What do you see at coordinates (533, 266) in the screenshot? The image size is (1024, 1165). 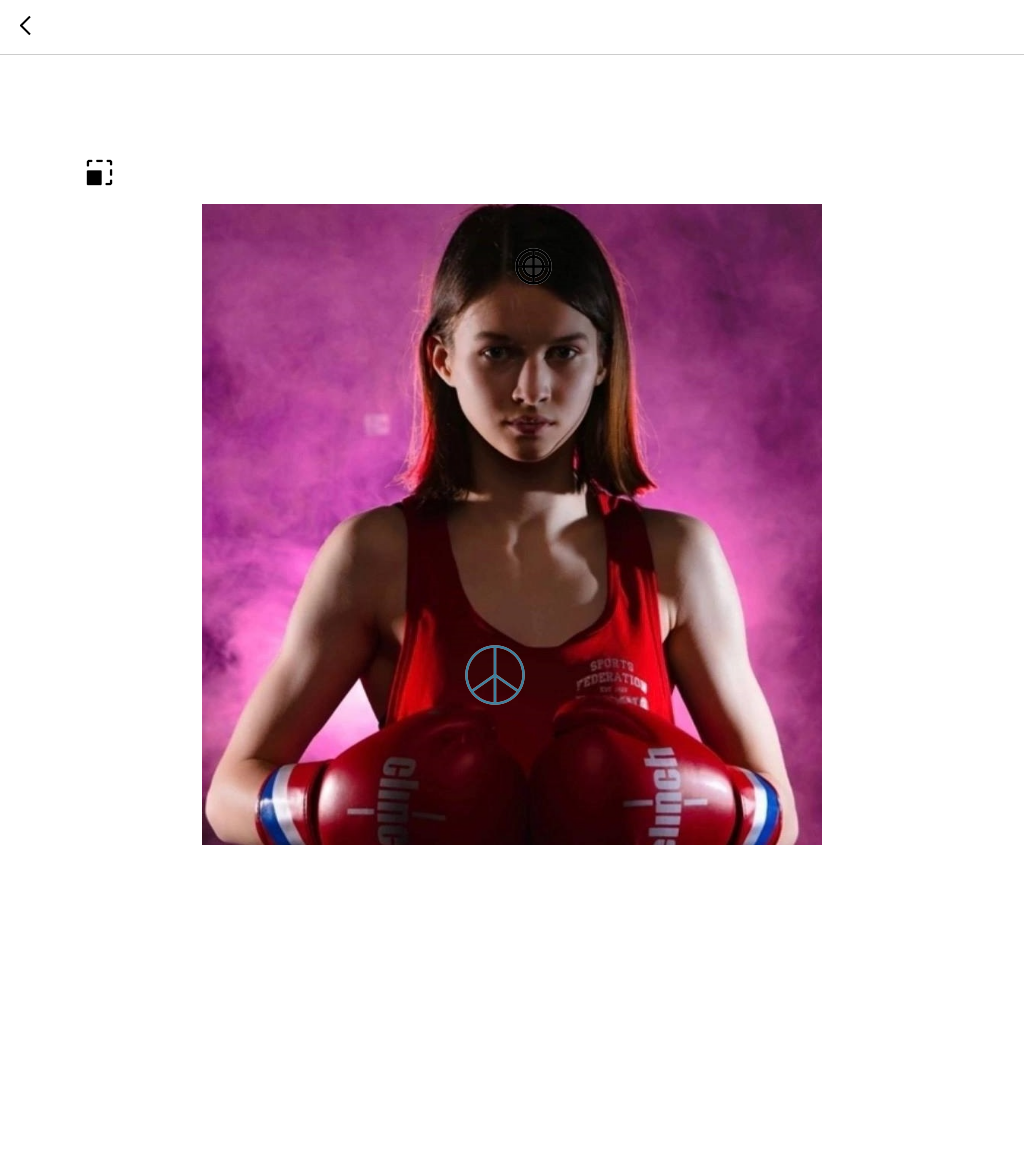 I see `view polar chart or radar graph data` at bounding box center [533, 266].